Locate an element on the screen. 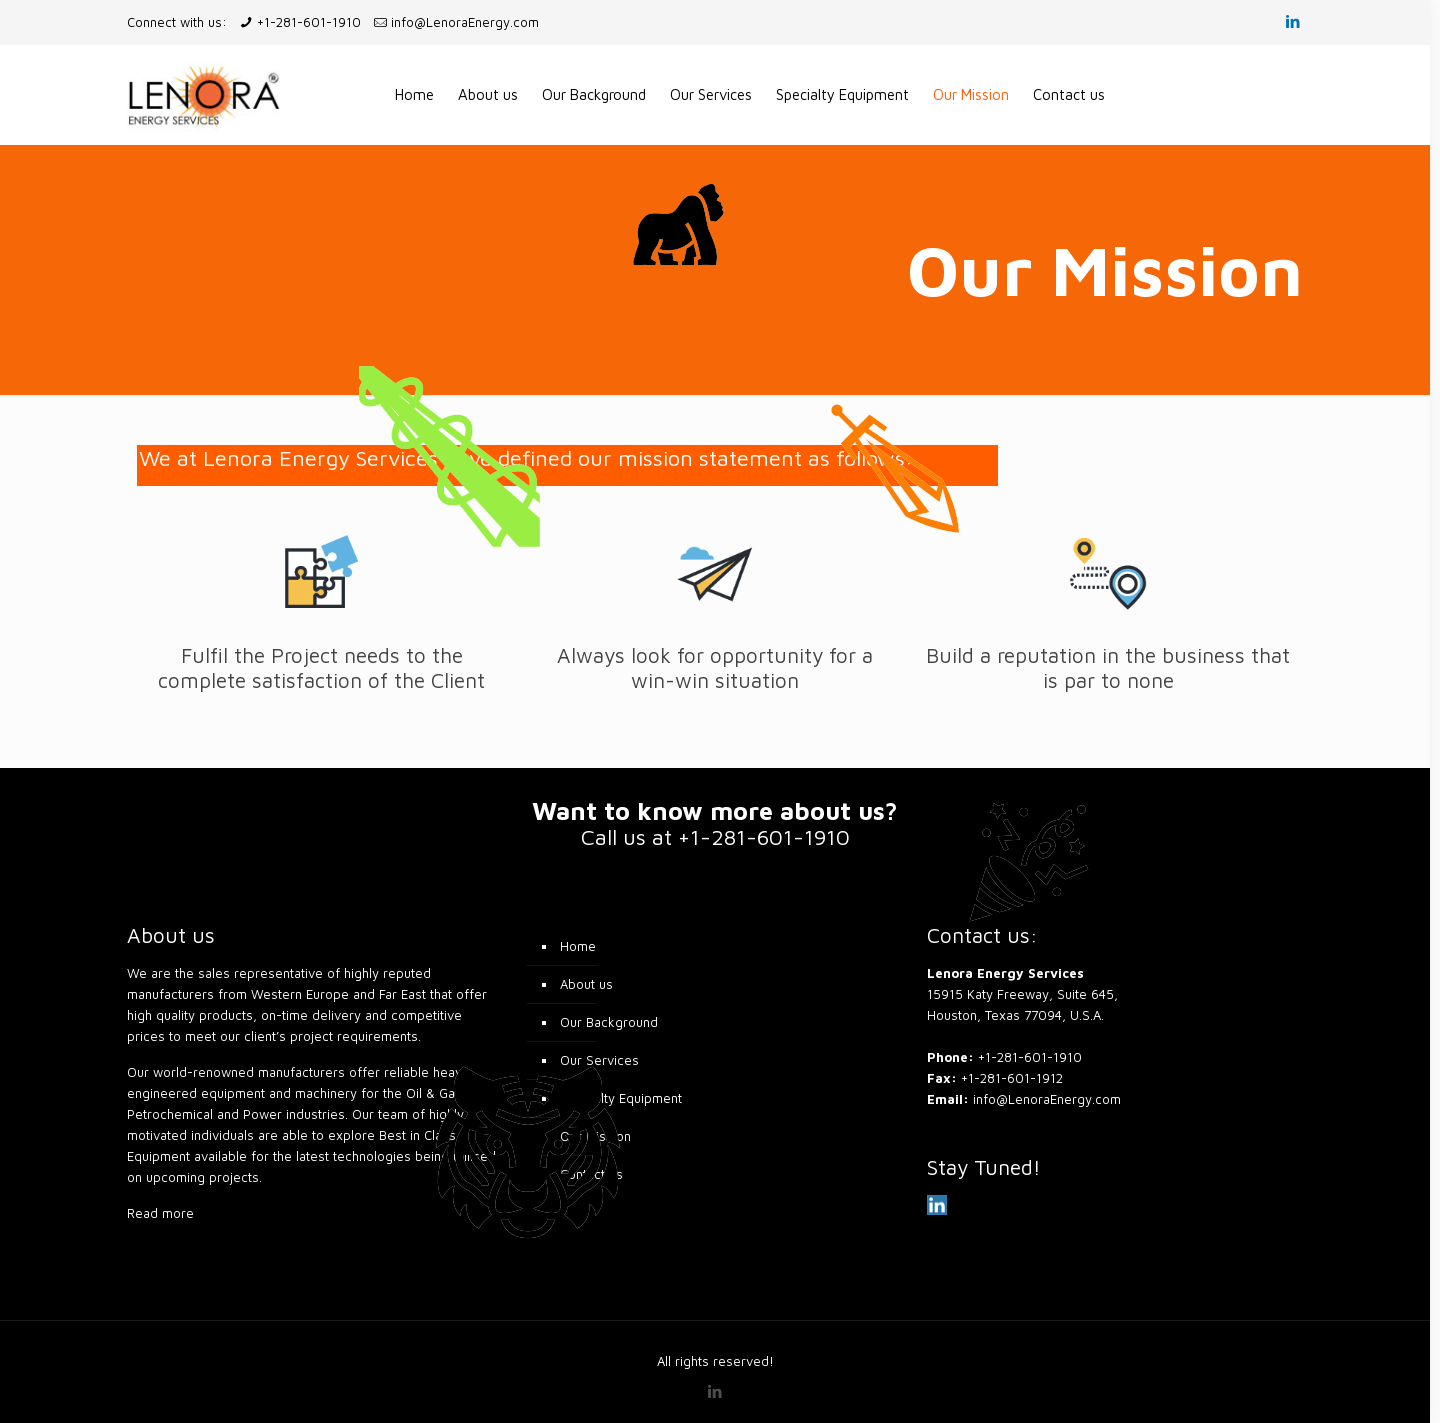  activate wave or beam attack is located at coordinates (449, 456).